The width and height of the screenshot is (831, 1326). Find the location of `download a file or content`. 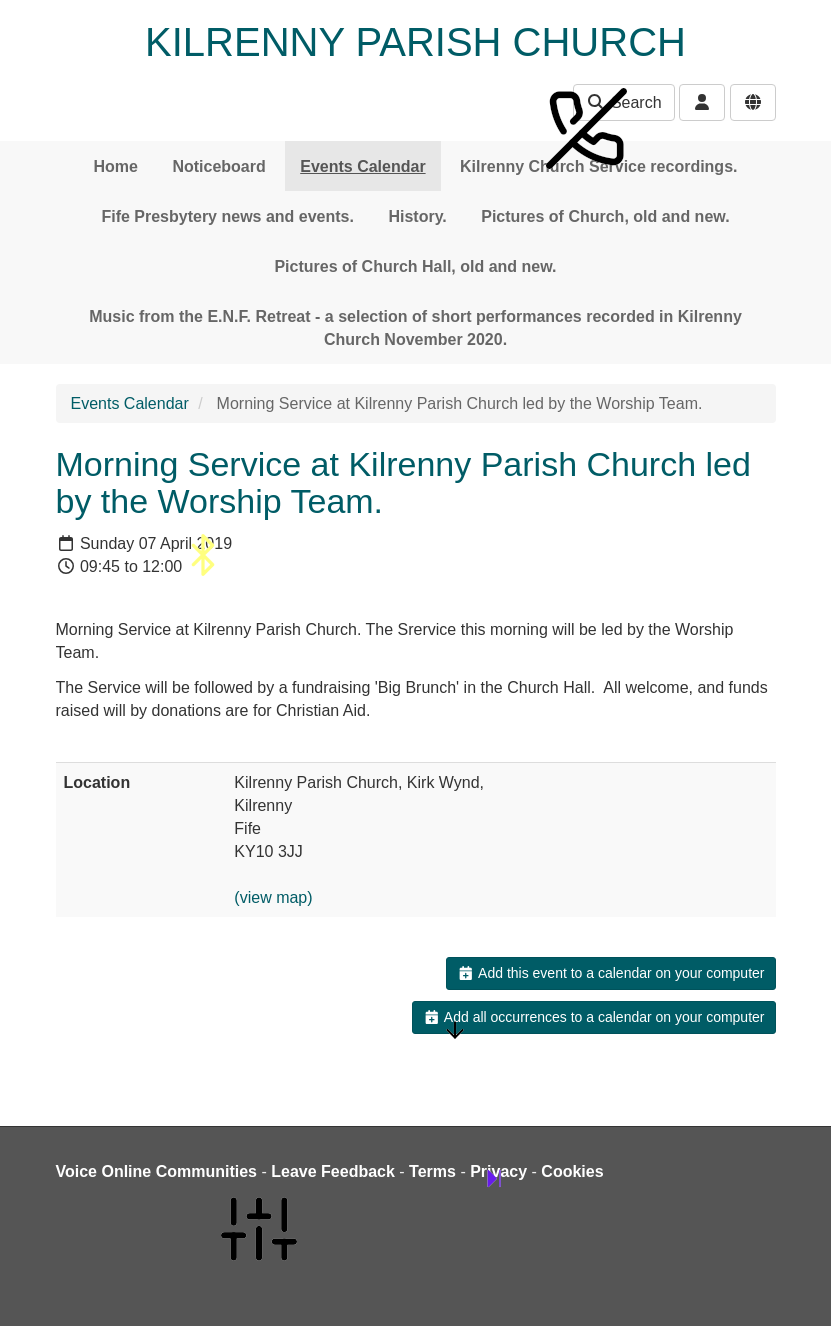

download a file or content is located at coordinates (455, 1030).